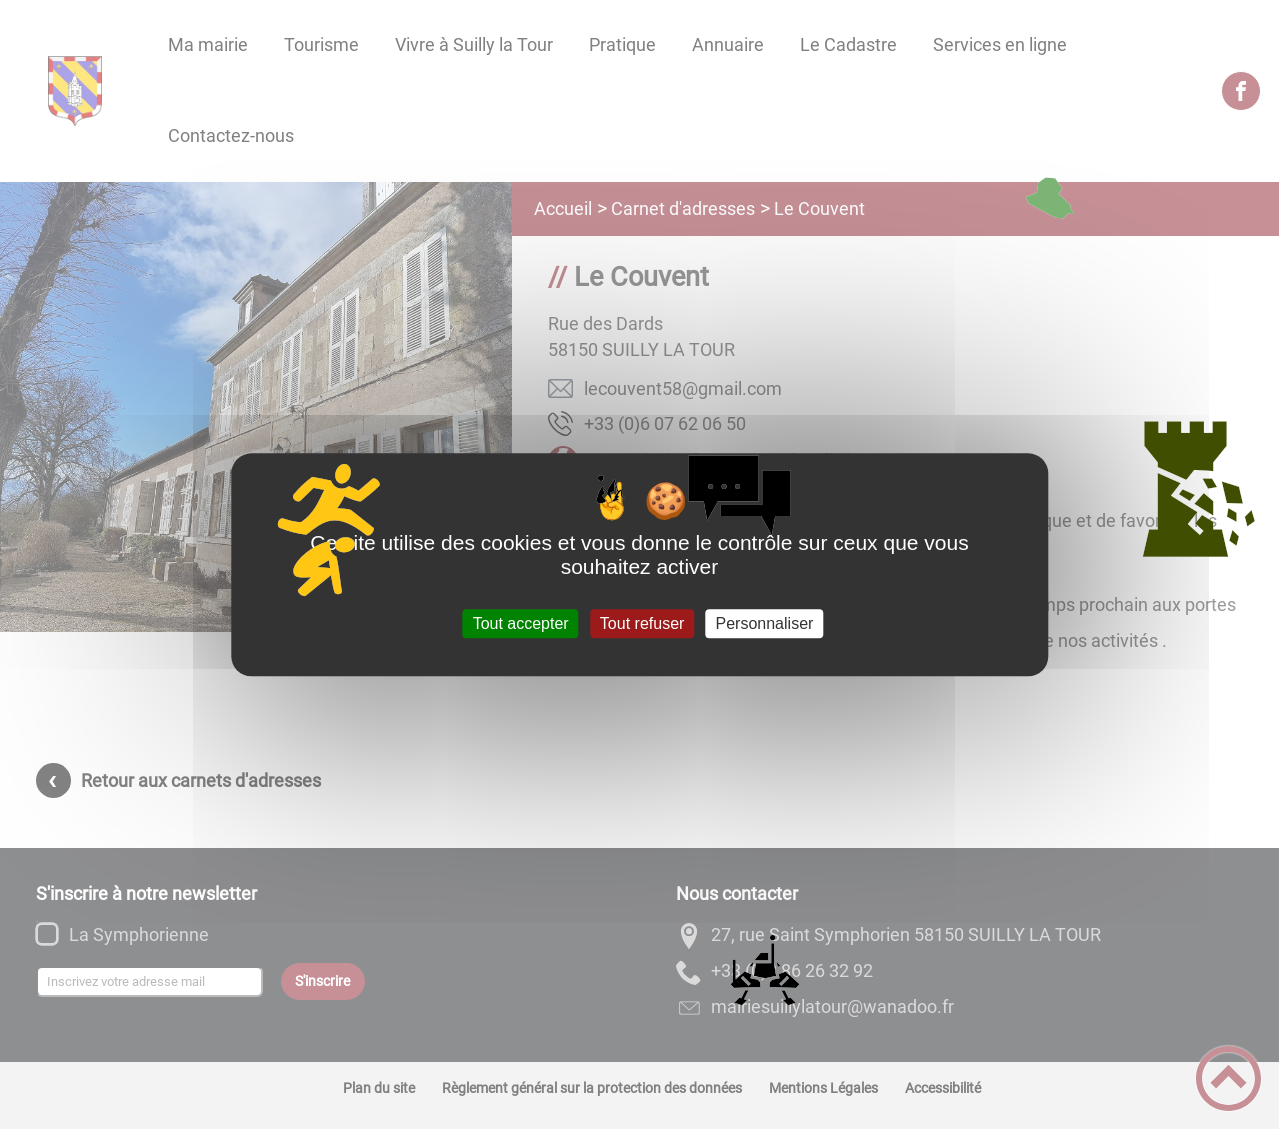 This screenshot has height=1129, width=1279. I want to click on open chat or messaging feature, so click(739, 495).